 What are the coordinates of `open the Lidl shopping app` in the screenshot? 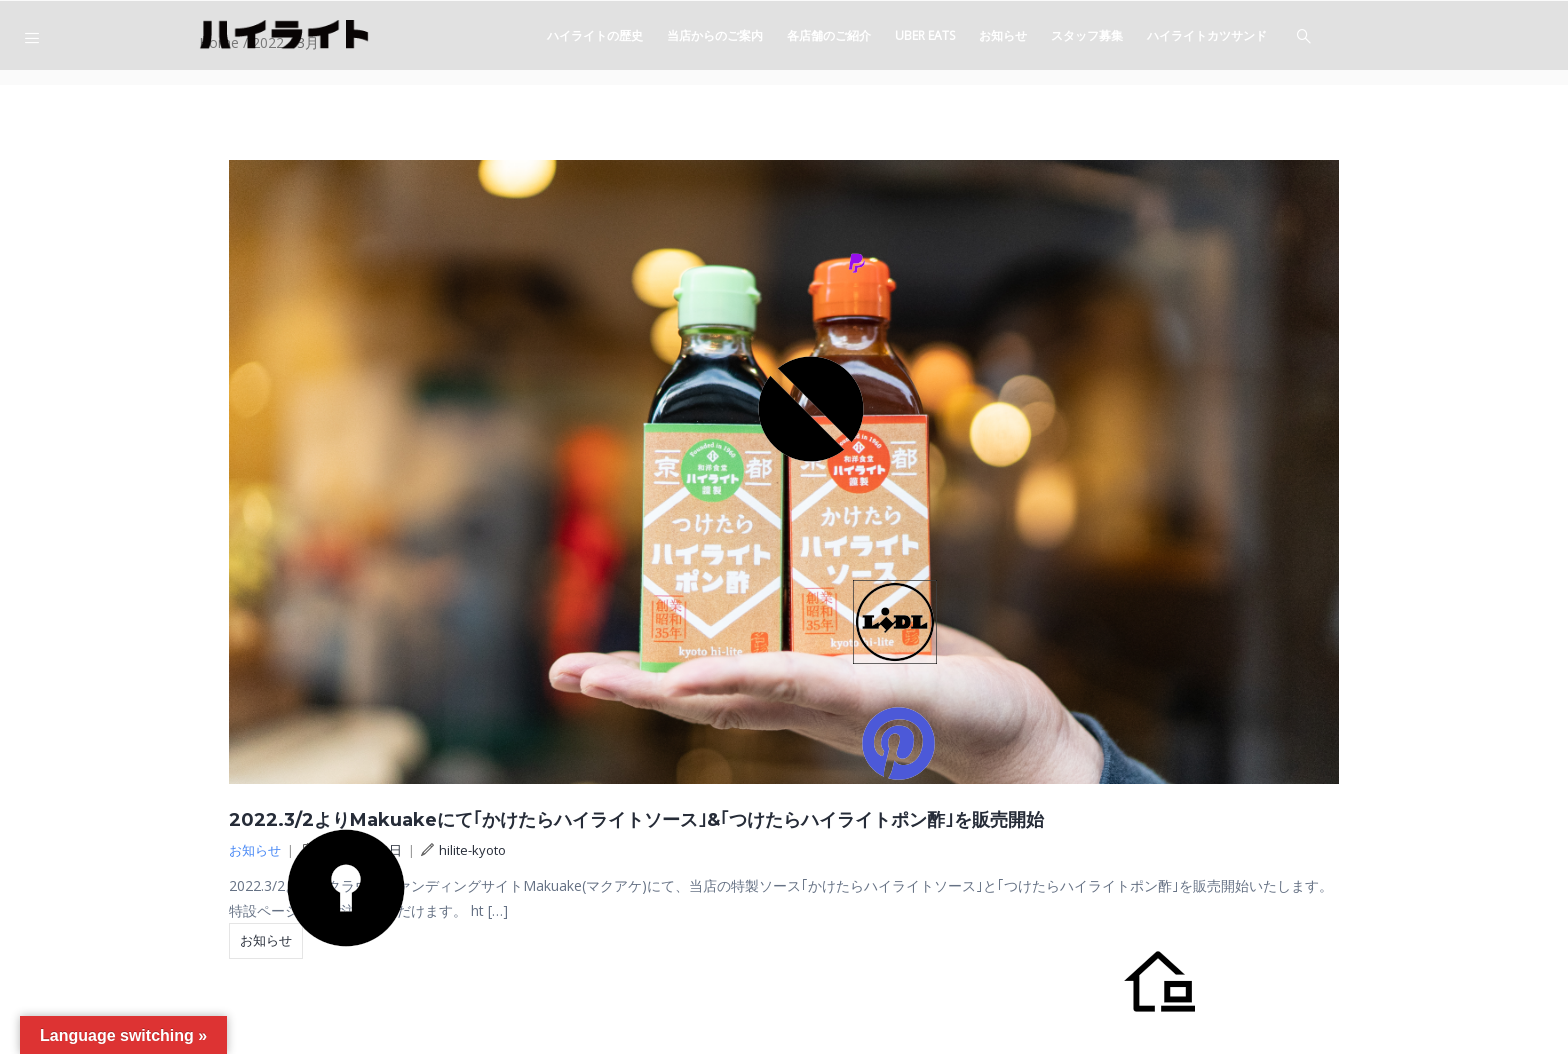 It's located at (895, 622).